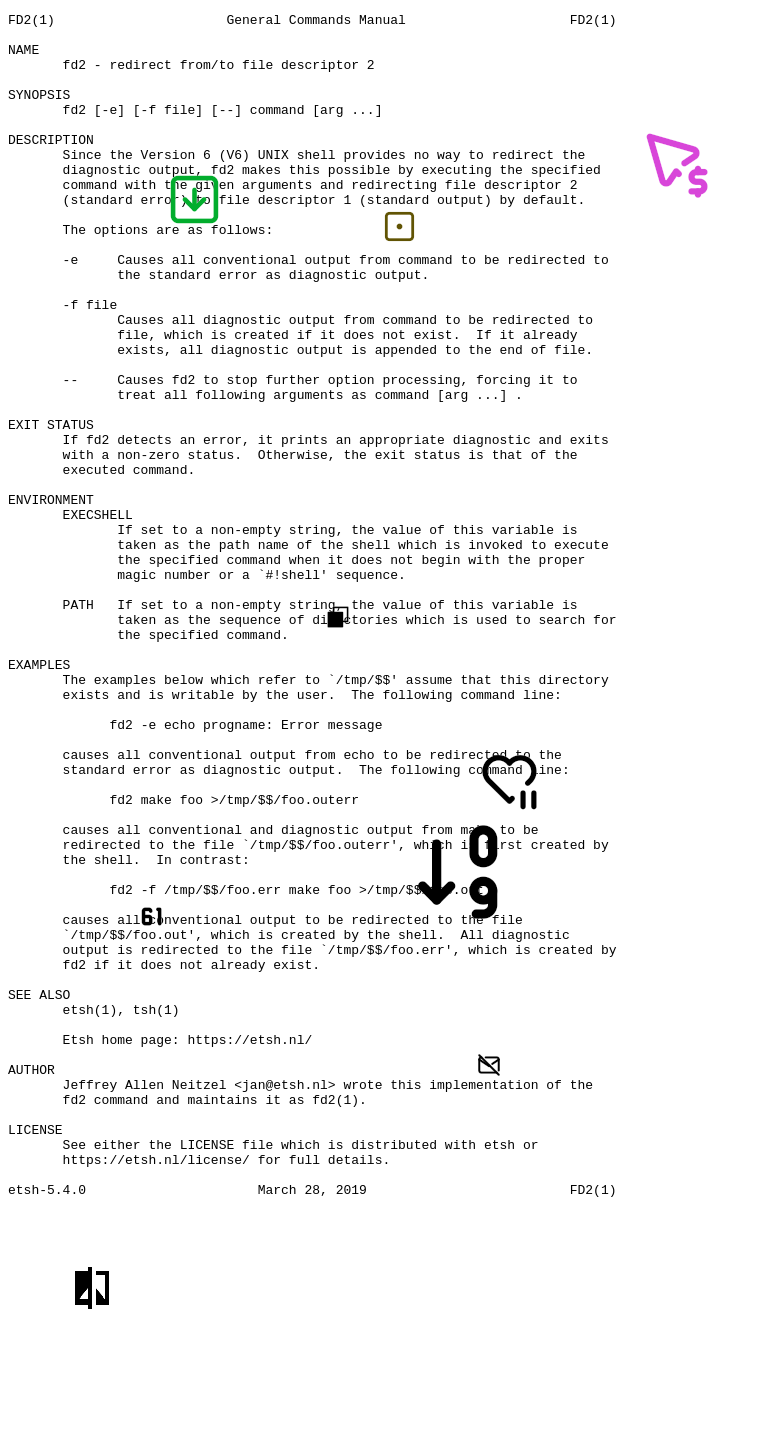 The image size is (768, 1448). I want to click on compare two images side by side, so click(92, 1288).